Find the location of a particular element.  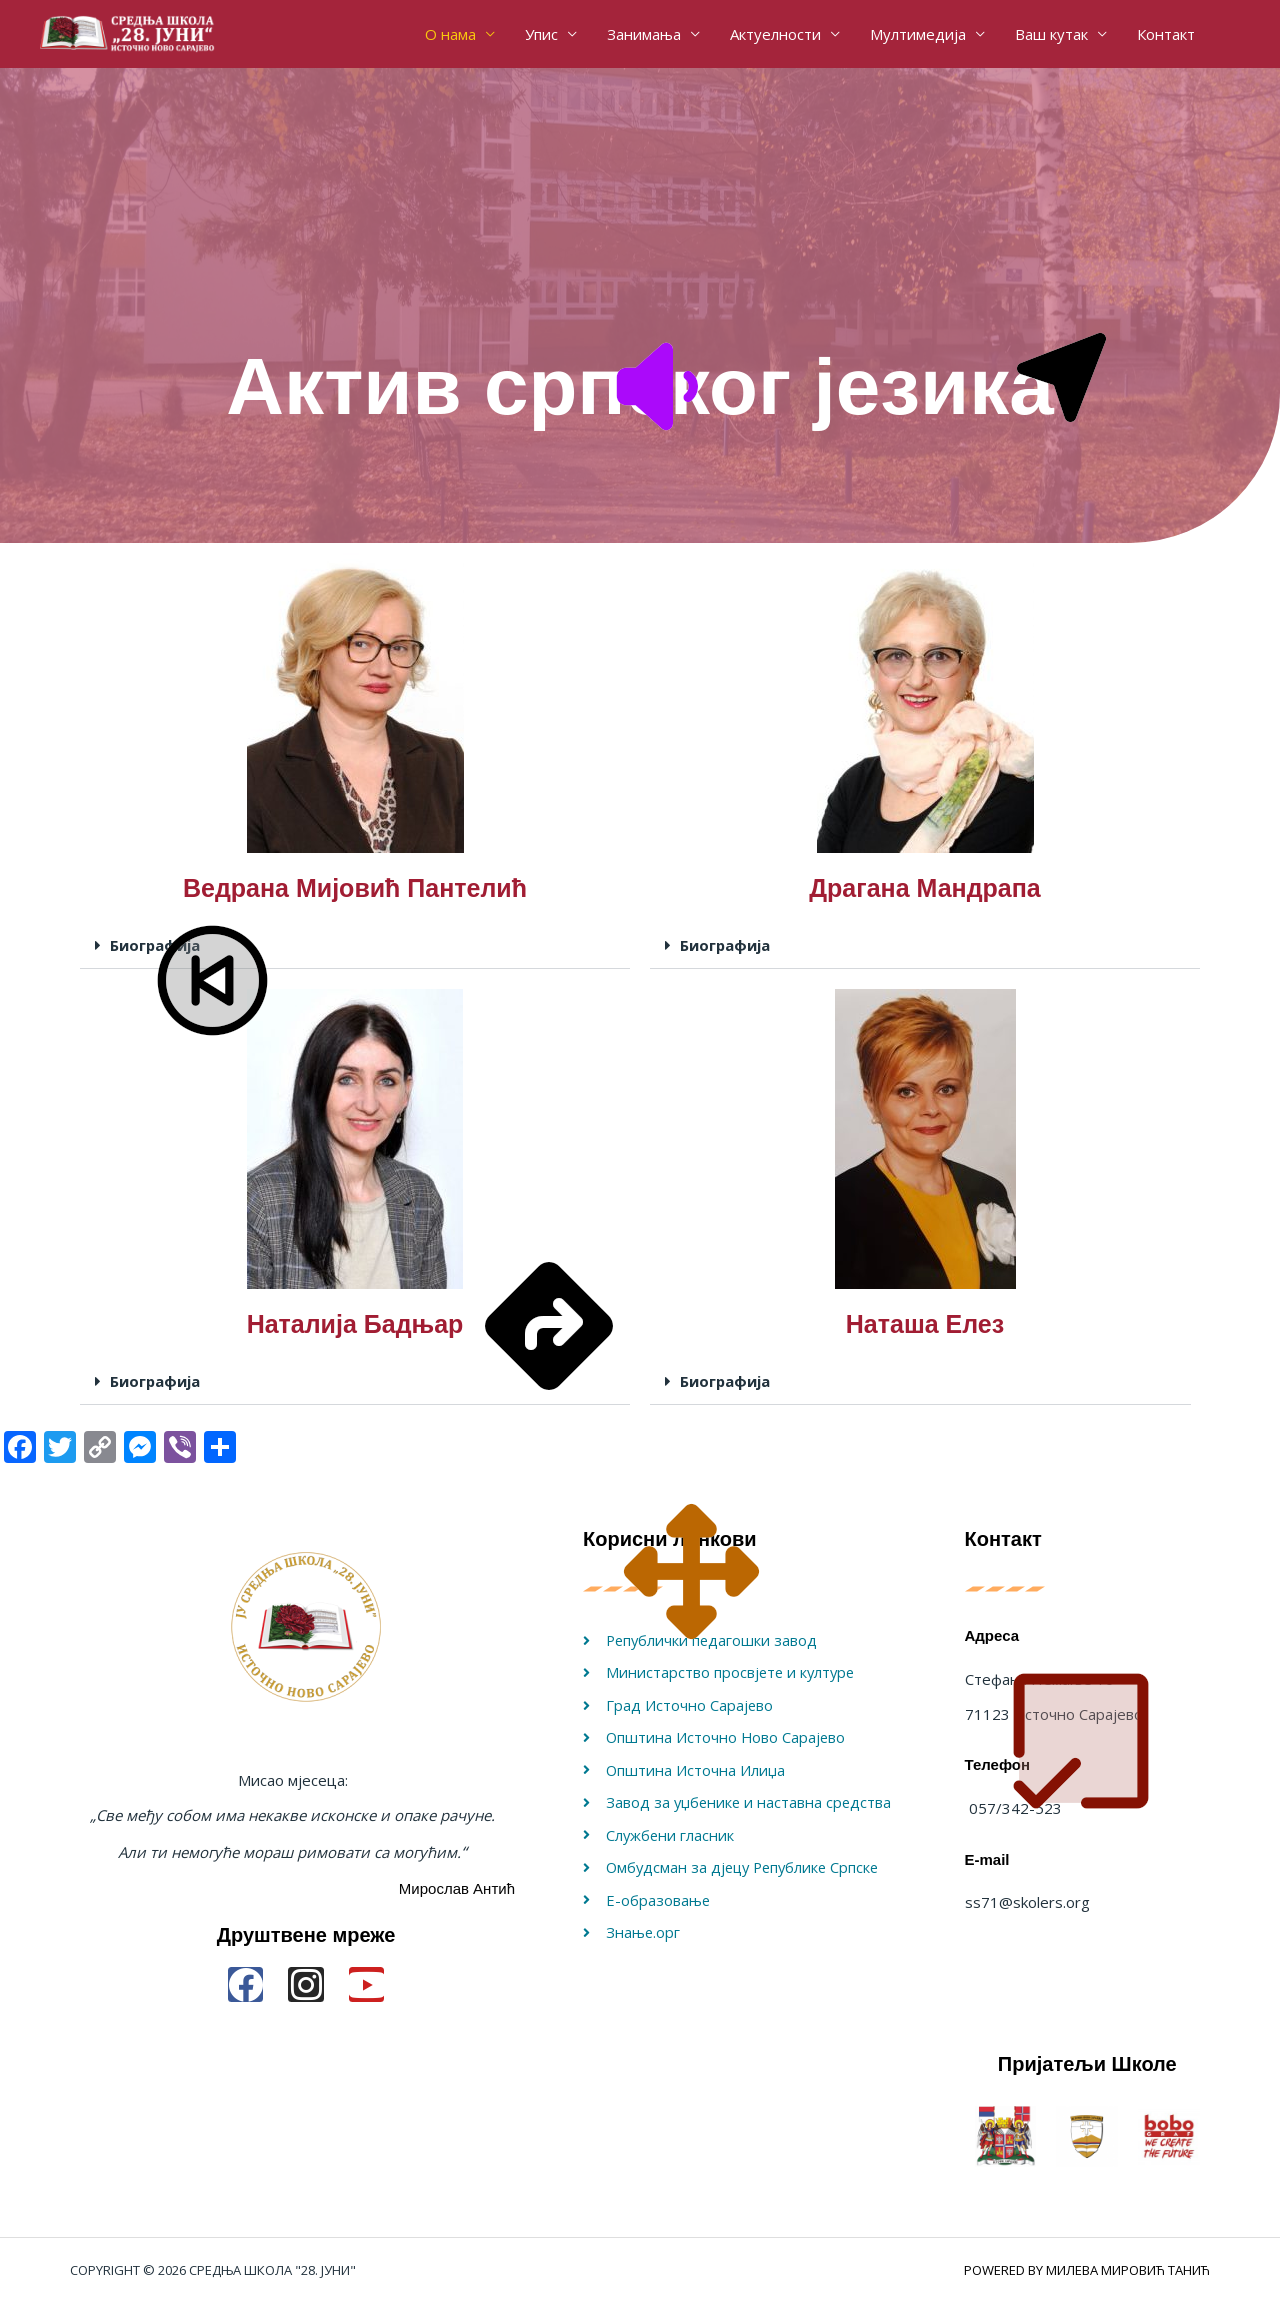

navigate to your current location is located at coordinates (1064, 374).